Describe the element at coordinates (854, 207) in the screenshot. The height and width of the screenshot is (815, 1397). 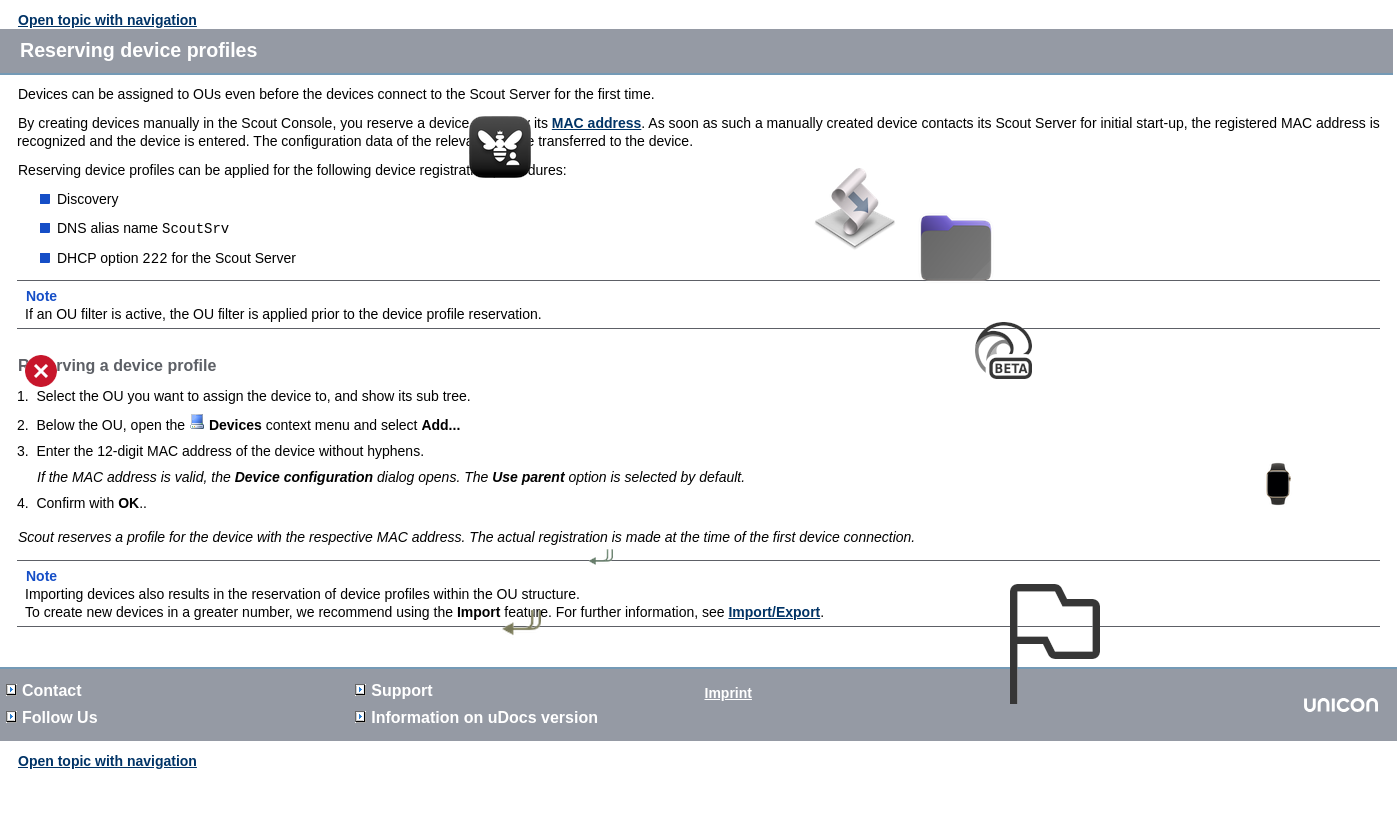
I see `create a new script droplet in script editor` at that location.